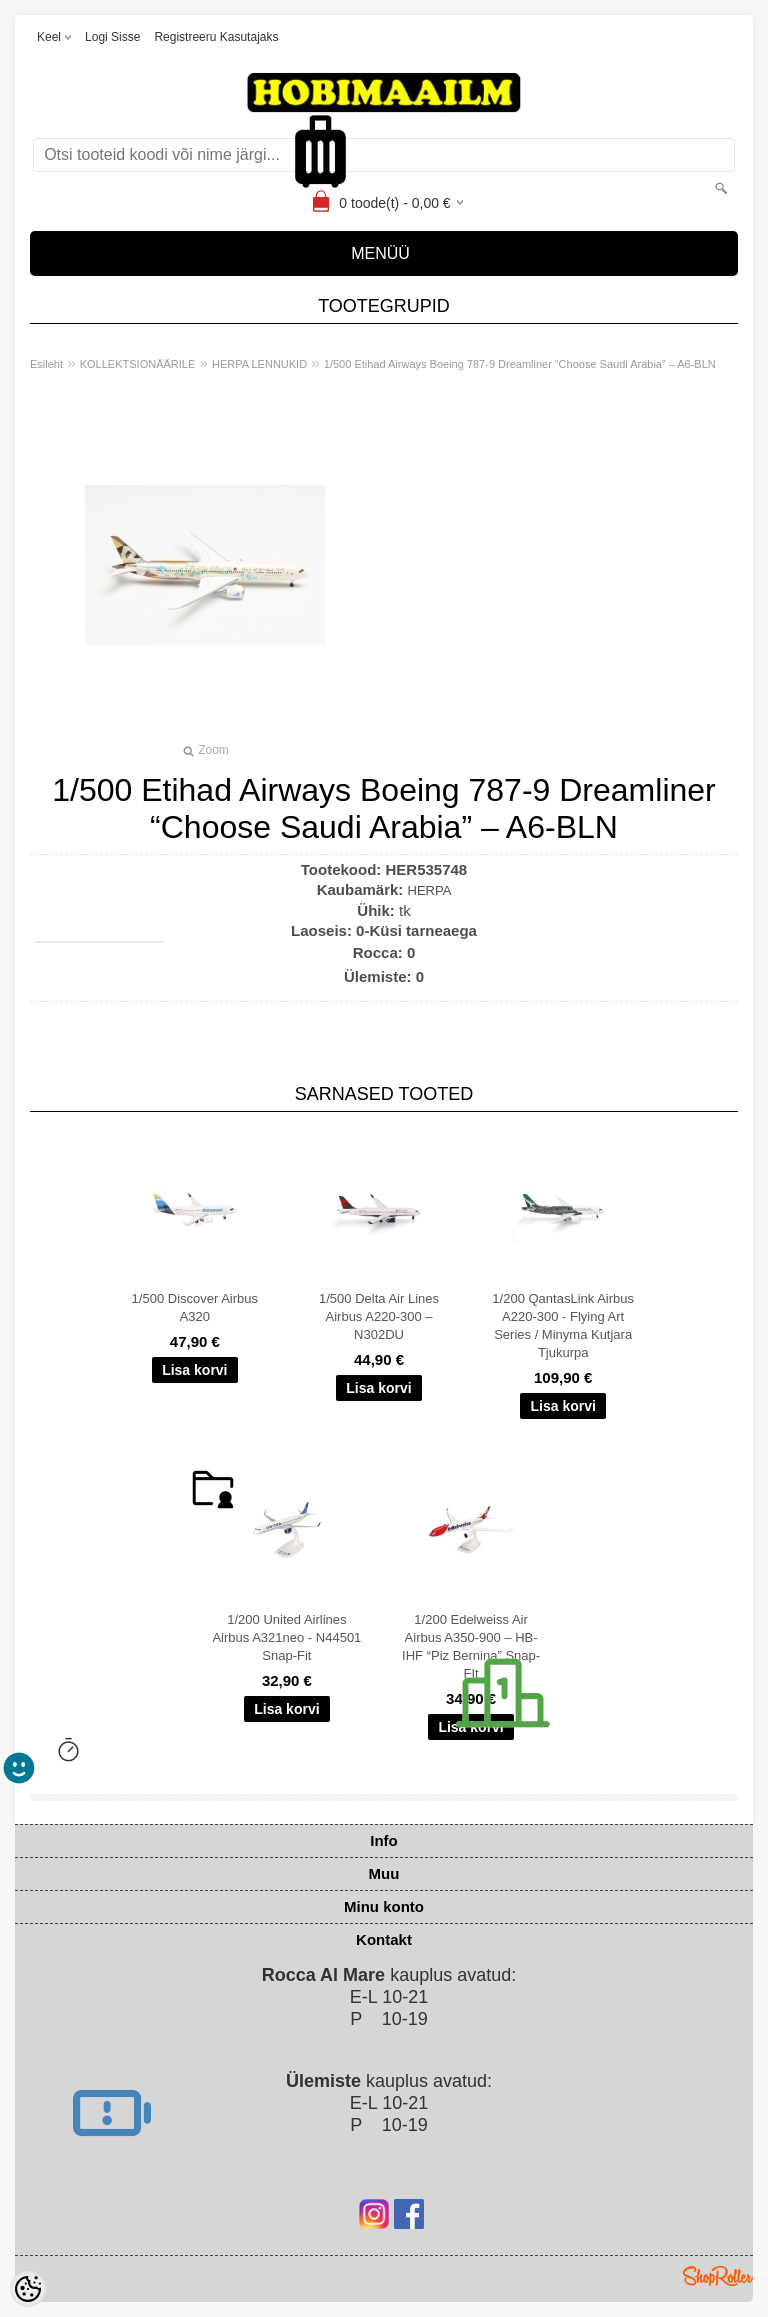 This screenshot has height=2317, width=768. Describe the element at coordinates (112, 2113) in the screenshot. I see `indicates low battery warning` at that location.